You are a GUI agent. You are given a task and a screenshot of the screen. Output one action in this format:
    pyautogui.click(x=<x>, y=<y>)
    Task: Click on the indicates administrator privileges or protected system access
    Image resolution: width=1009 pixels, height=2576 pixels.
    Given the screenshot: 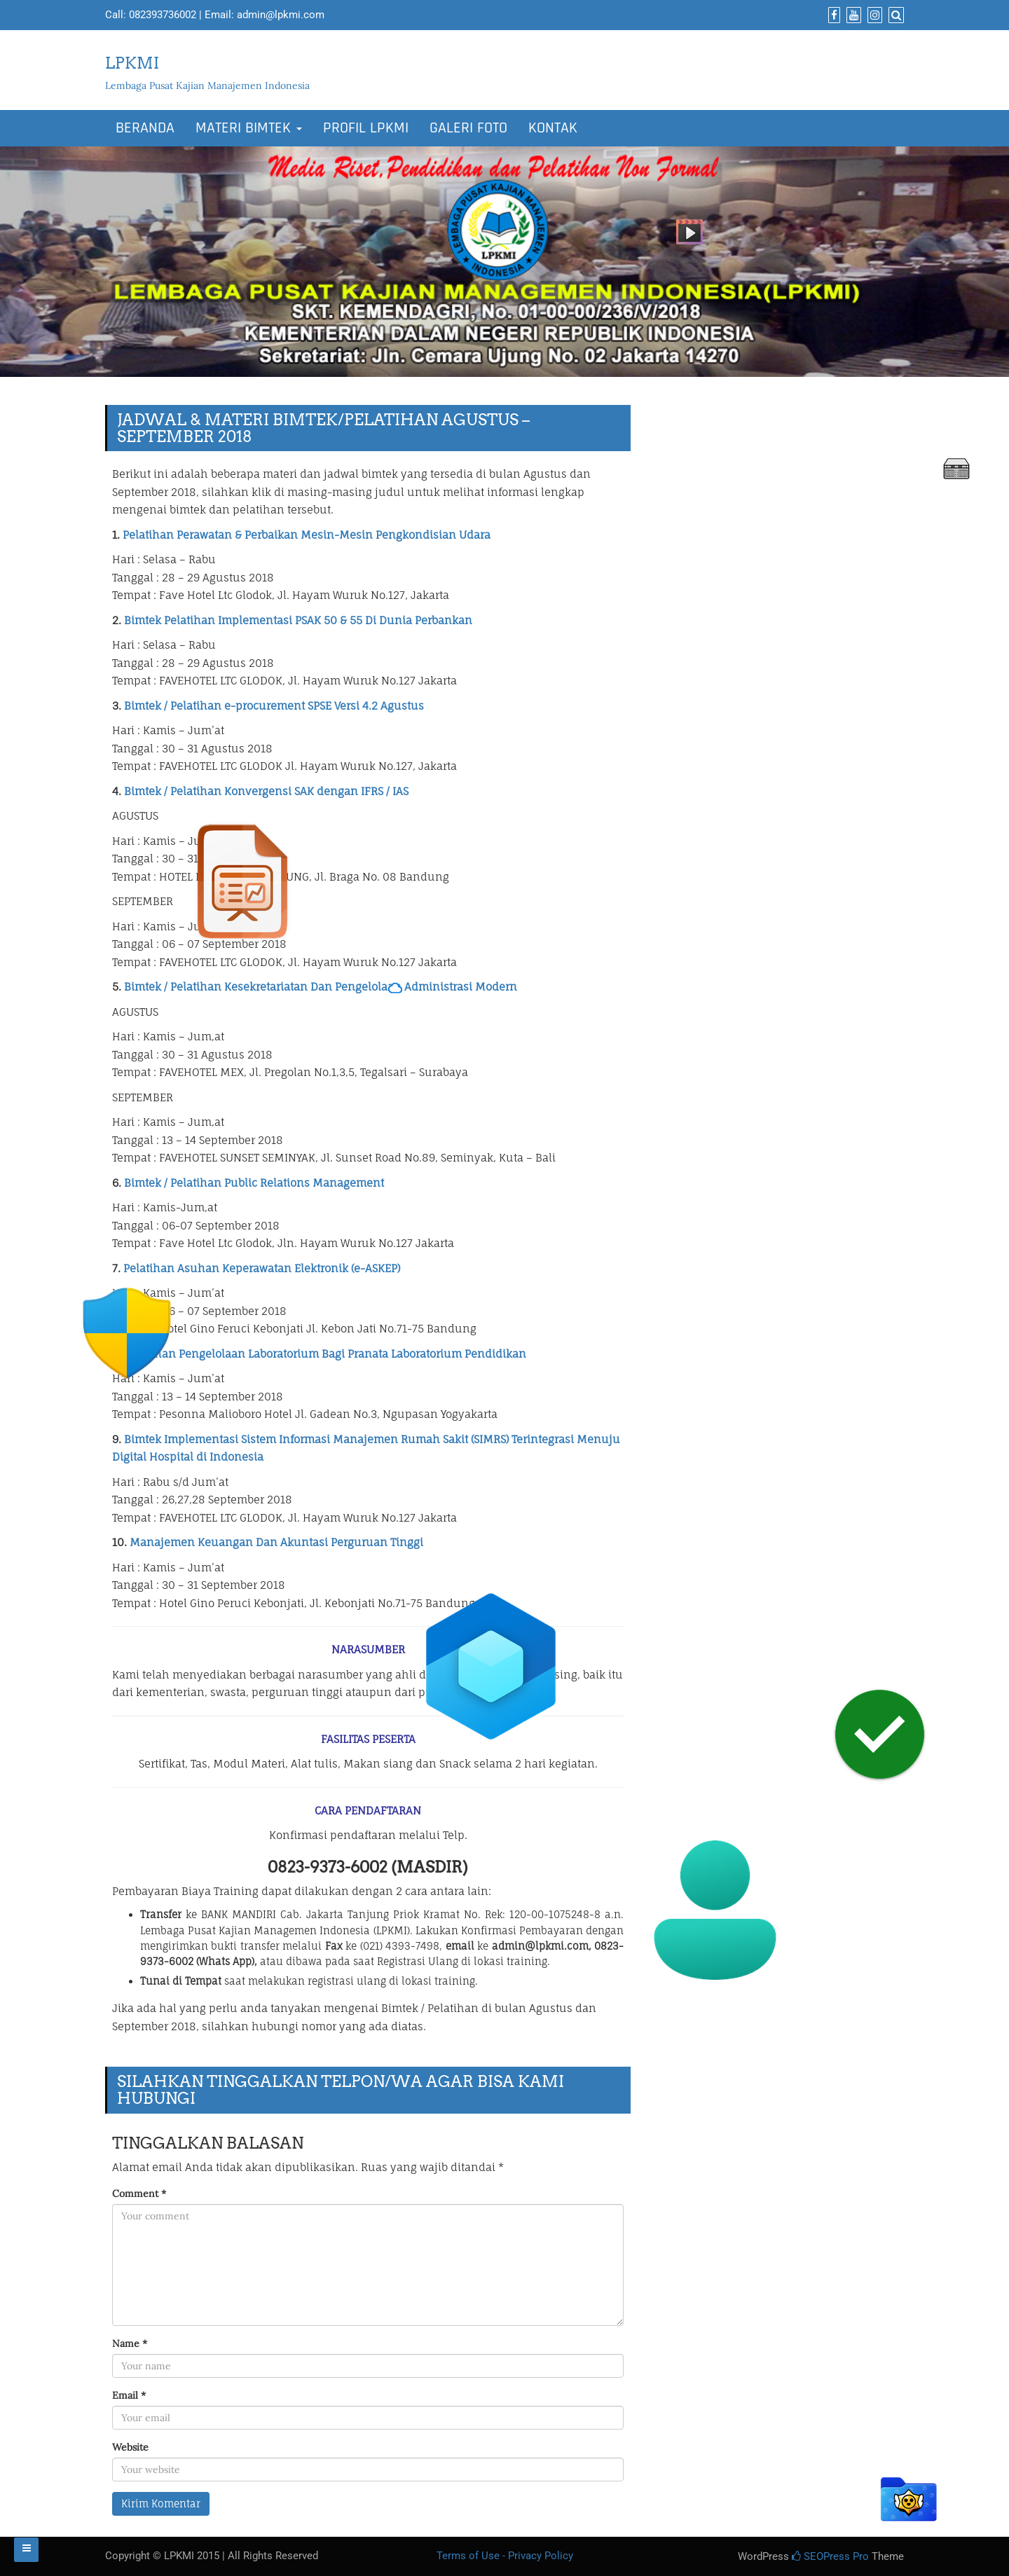 What is the action you would take?
    pyautogui.click(x=127, y=1333)
    